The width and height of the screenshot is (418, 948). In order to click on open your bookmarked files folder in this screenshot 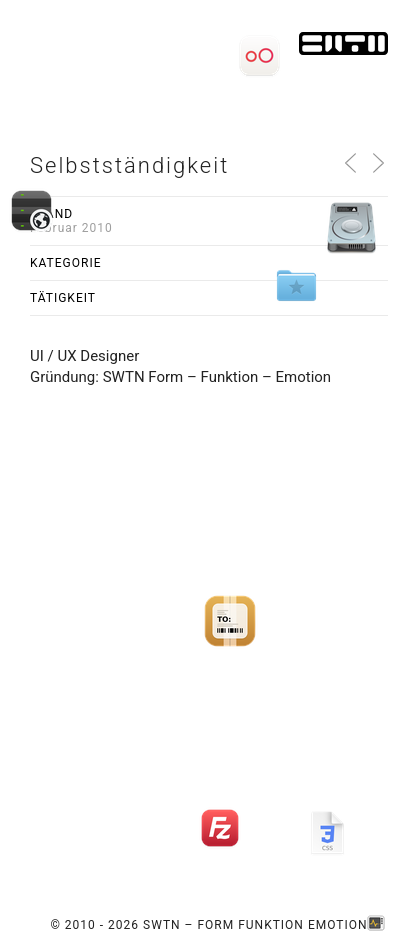, I will do `click(296, 285)`.